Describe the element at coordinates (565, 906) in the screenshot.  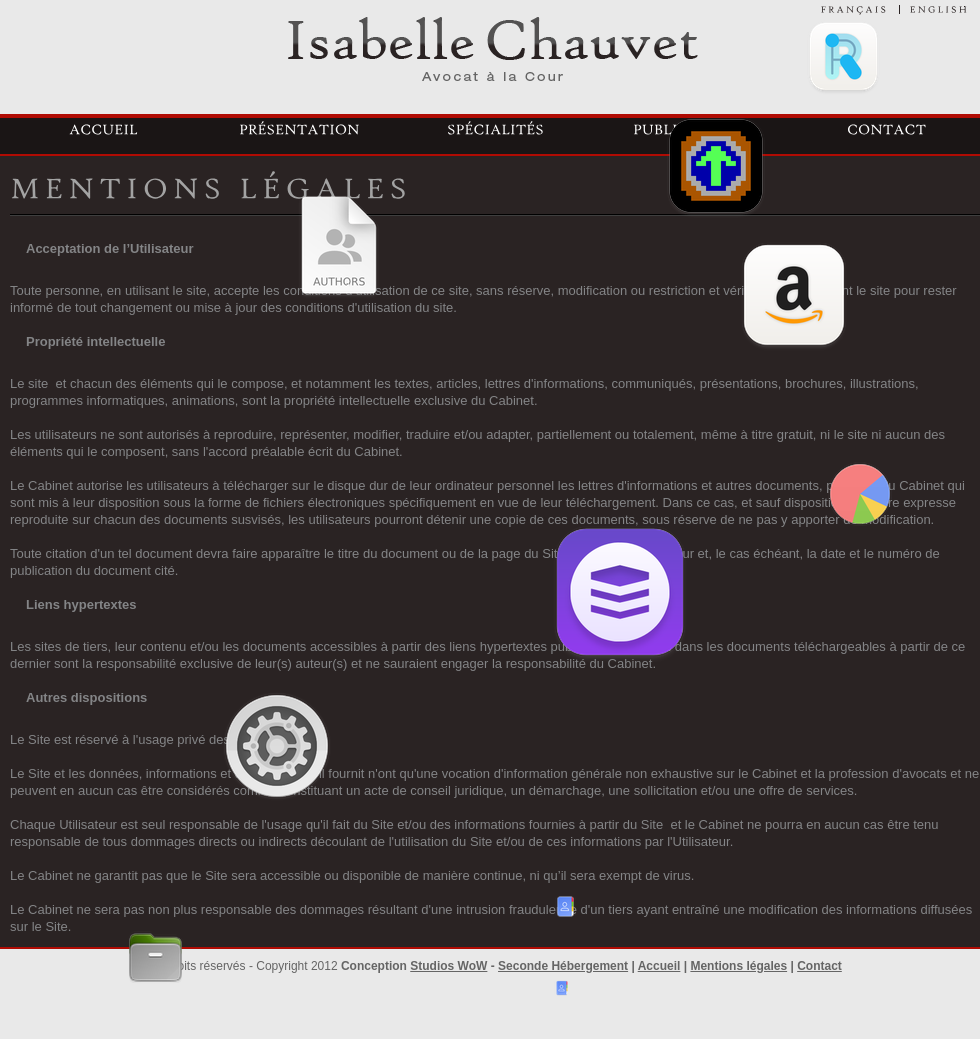
I see `open address book application` at that location.